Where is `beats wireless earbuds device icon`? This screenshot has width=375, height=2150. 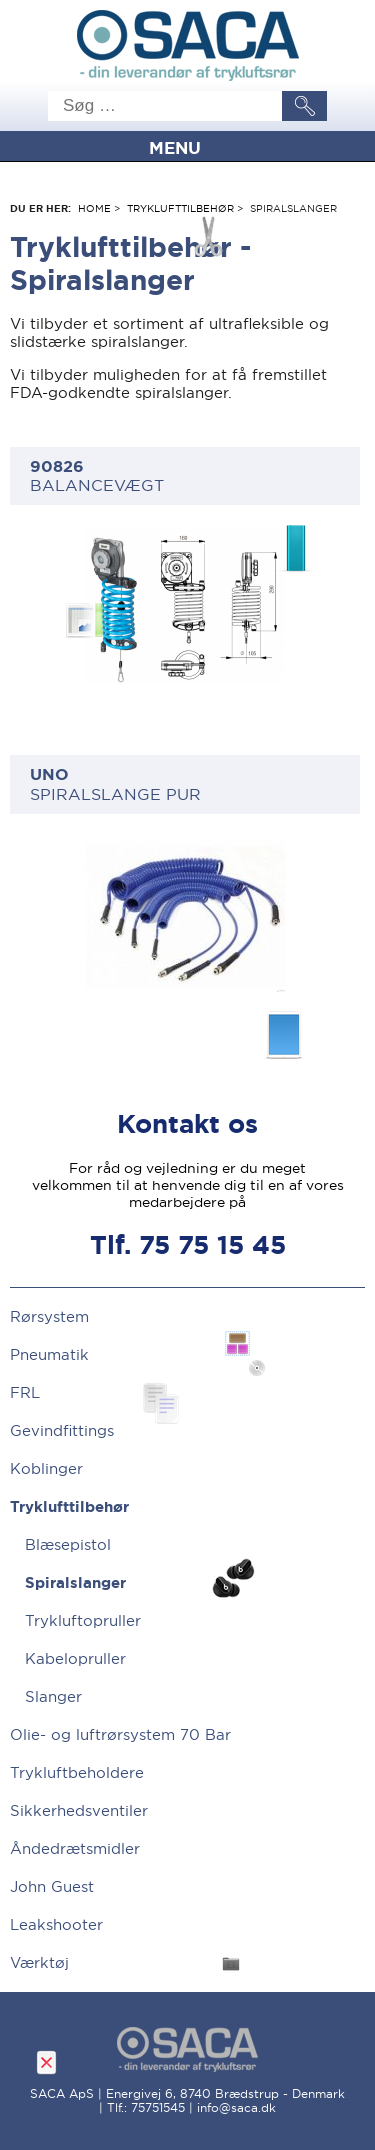
beats wireless earbuds device icon is located at coordinates (233, 1578).